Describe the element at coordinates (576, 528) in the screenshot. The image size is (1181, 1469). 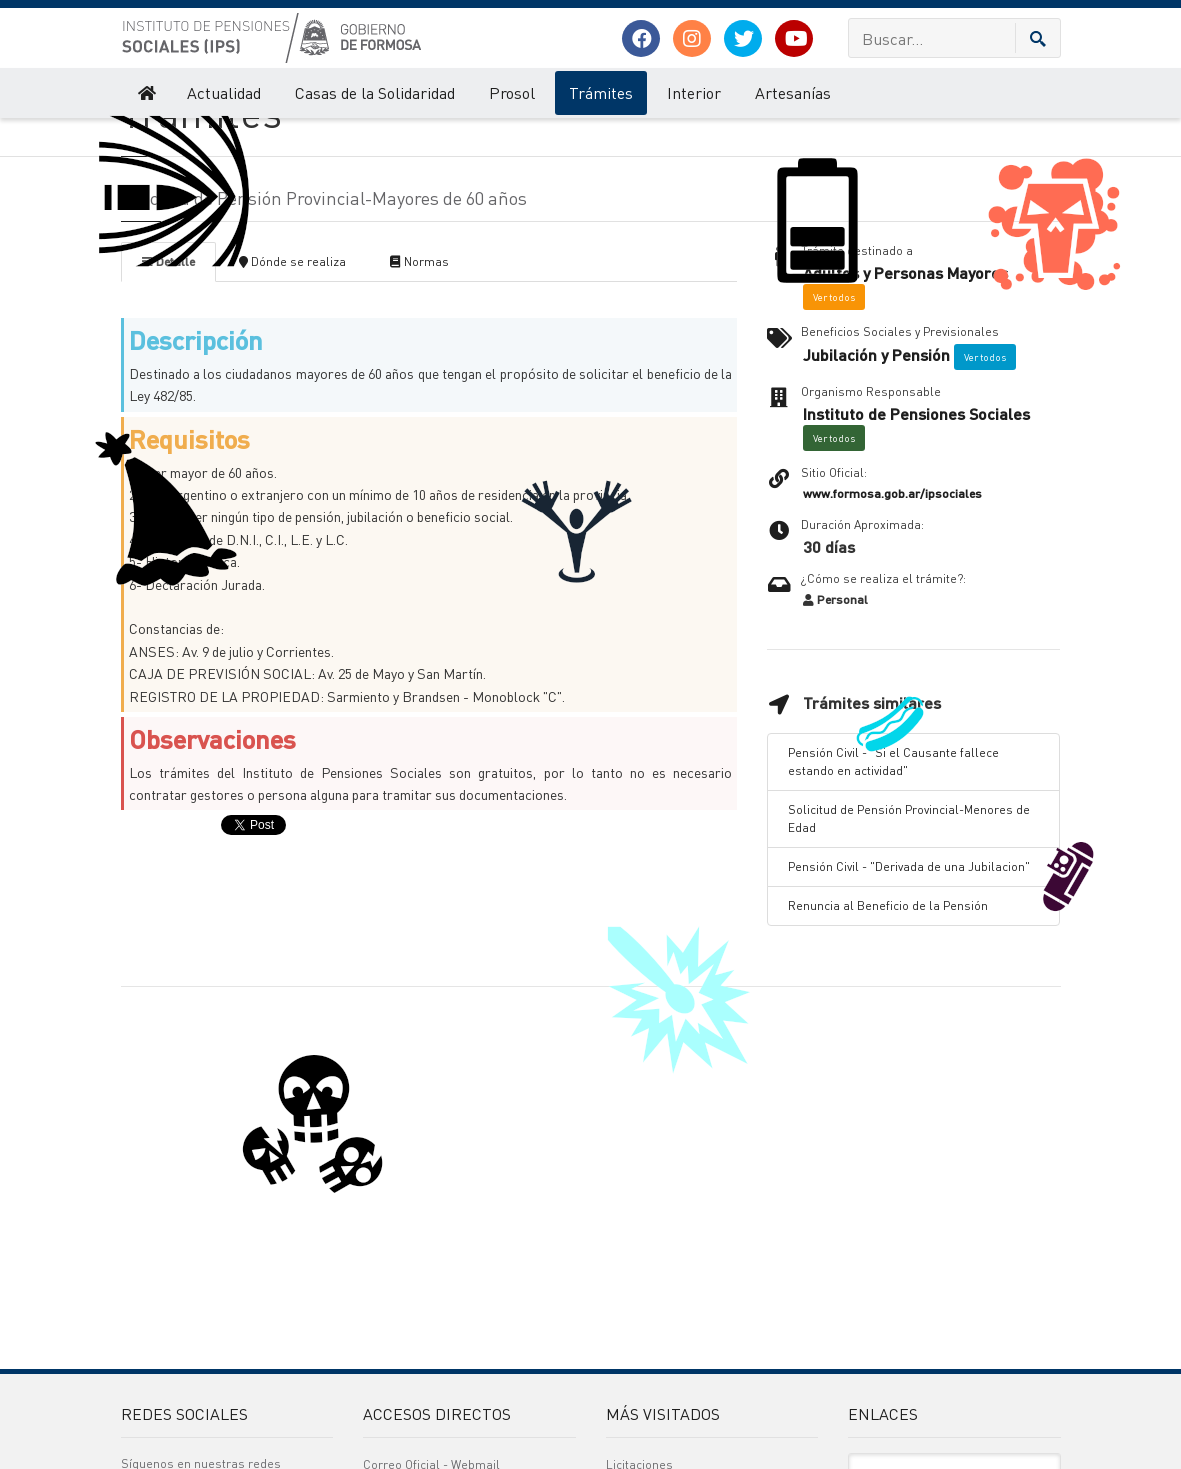
I see `indicates a trap or hazard in gameplay` at that location.